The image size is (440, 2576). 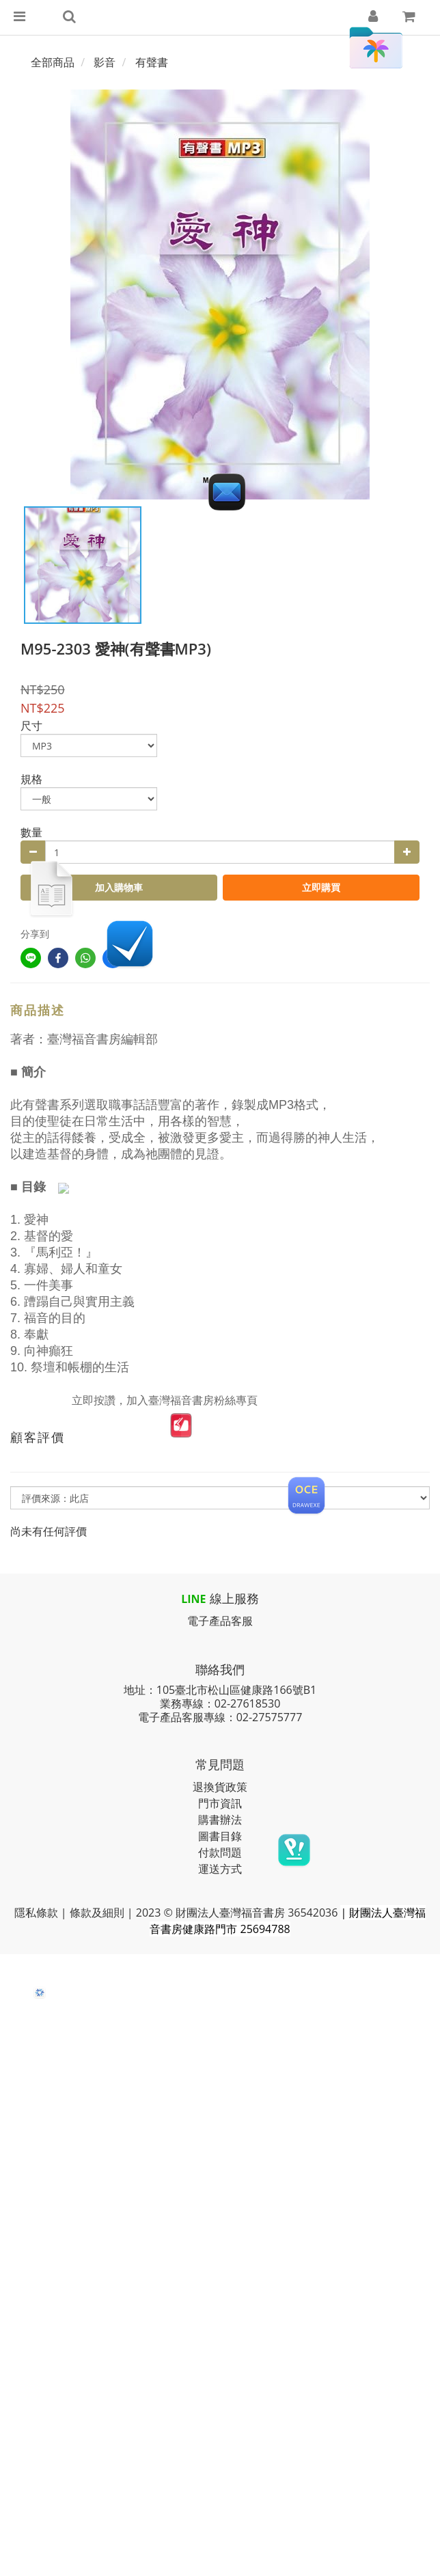 What do you see at coordinates (130, 944) in the screenshot?
I see `open Super Productivity app` at bounding box center [130, 944].